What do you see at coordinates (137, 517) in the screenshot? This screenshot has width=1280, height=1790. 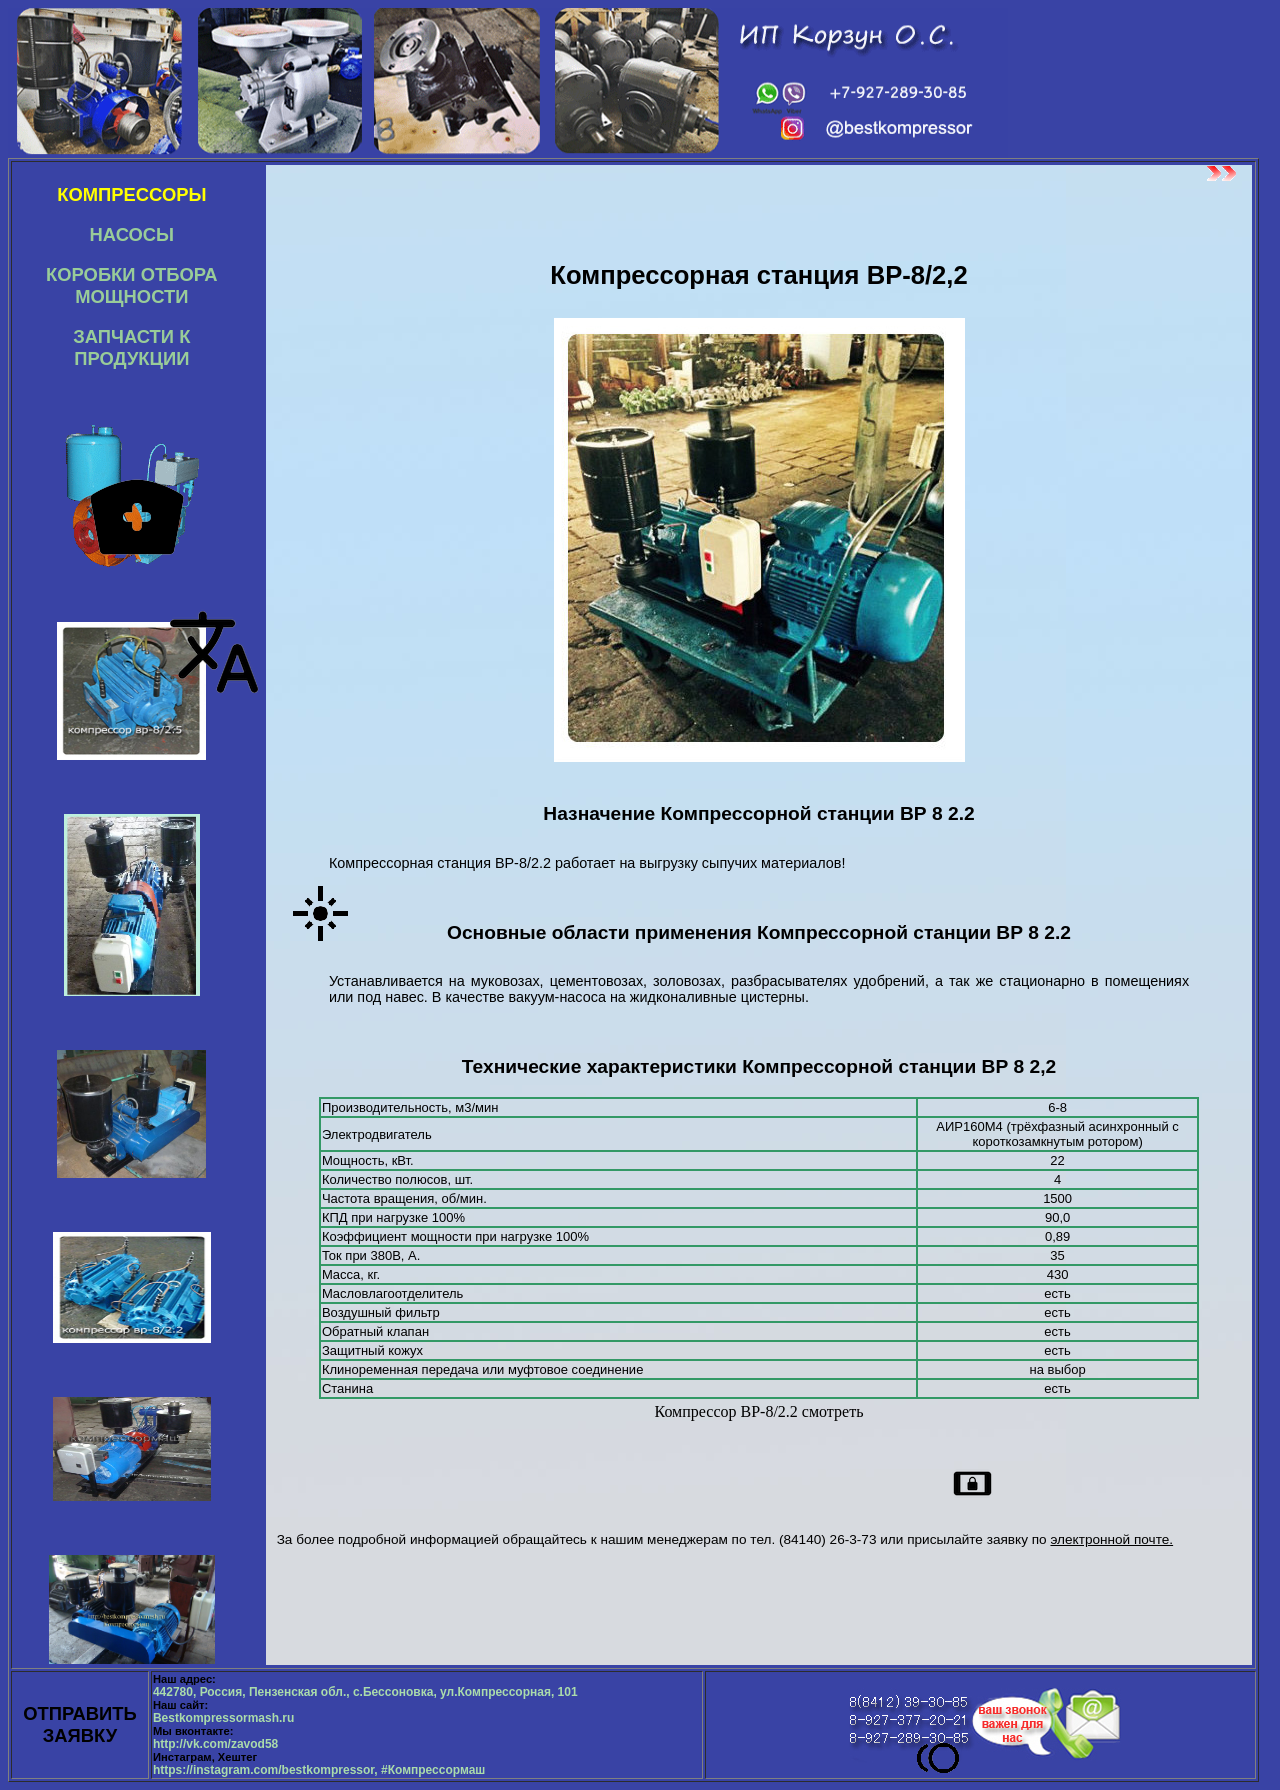 I see `access nursing or healthcare services` at bounding box center [137, 517].